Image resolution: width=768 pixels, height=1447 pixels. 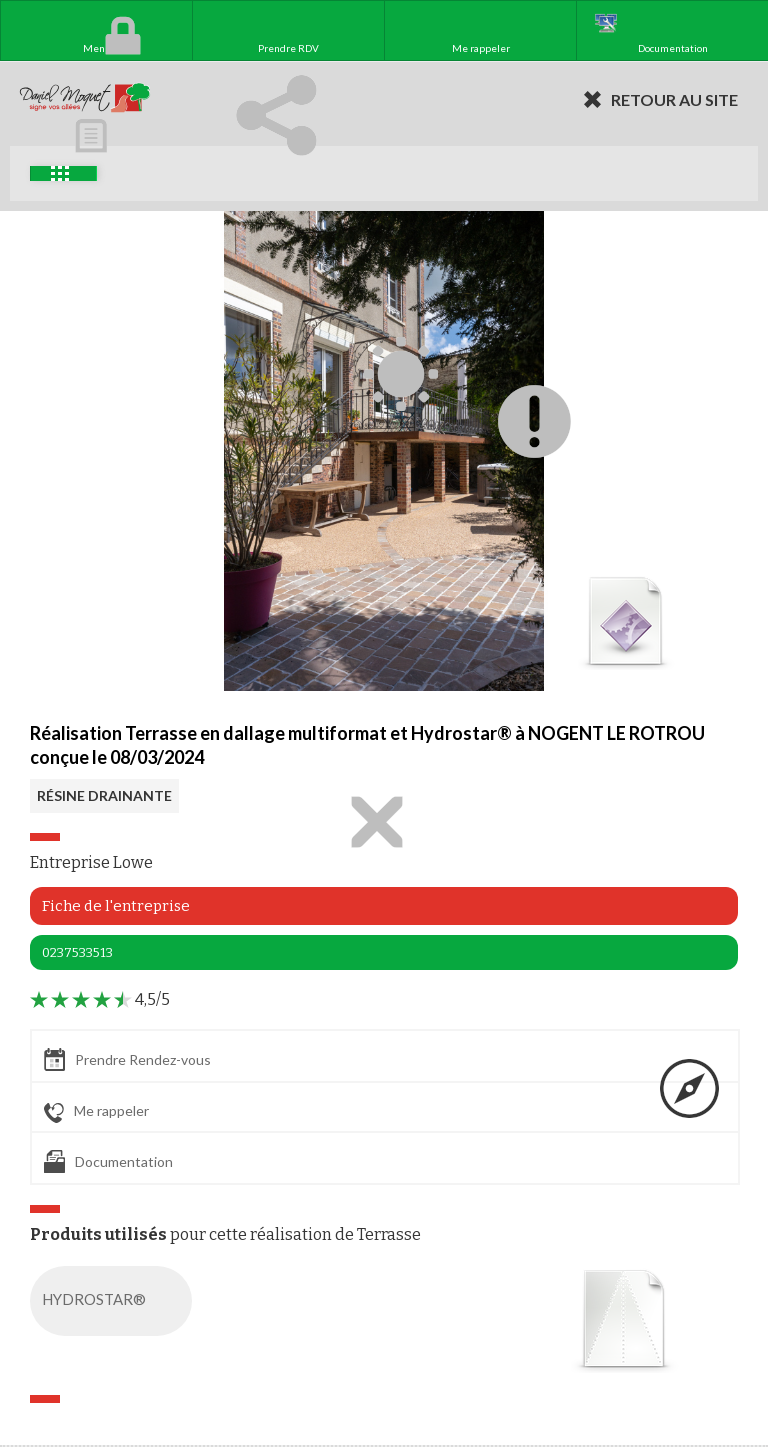 What do you see at coordinates (534, 421) in the screenshot?
I see `indicates important or priority content` at bounding box center [534, 421].